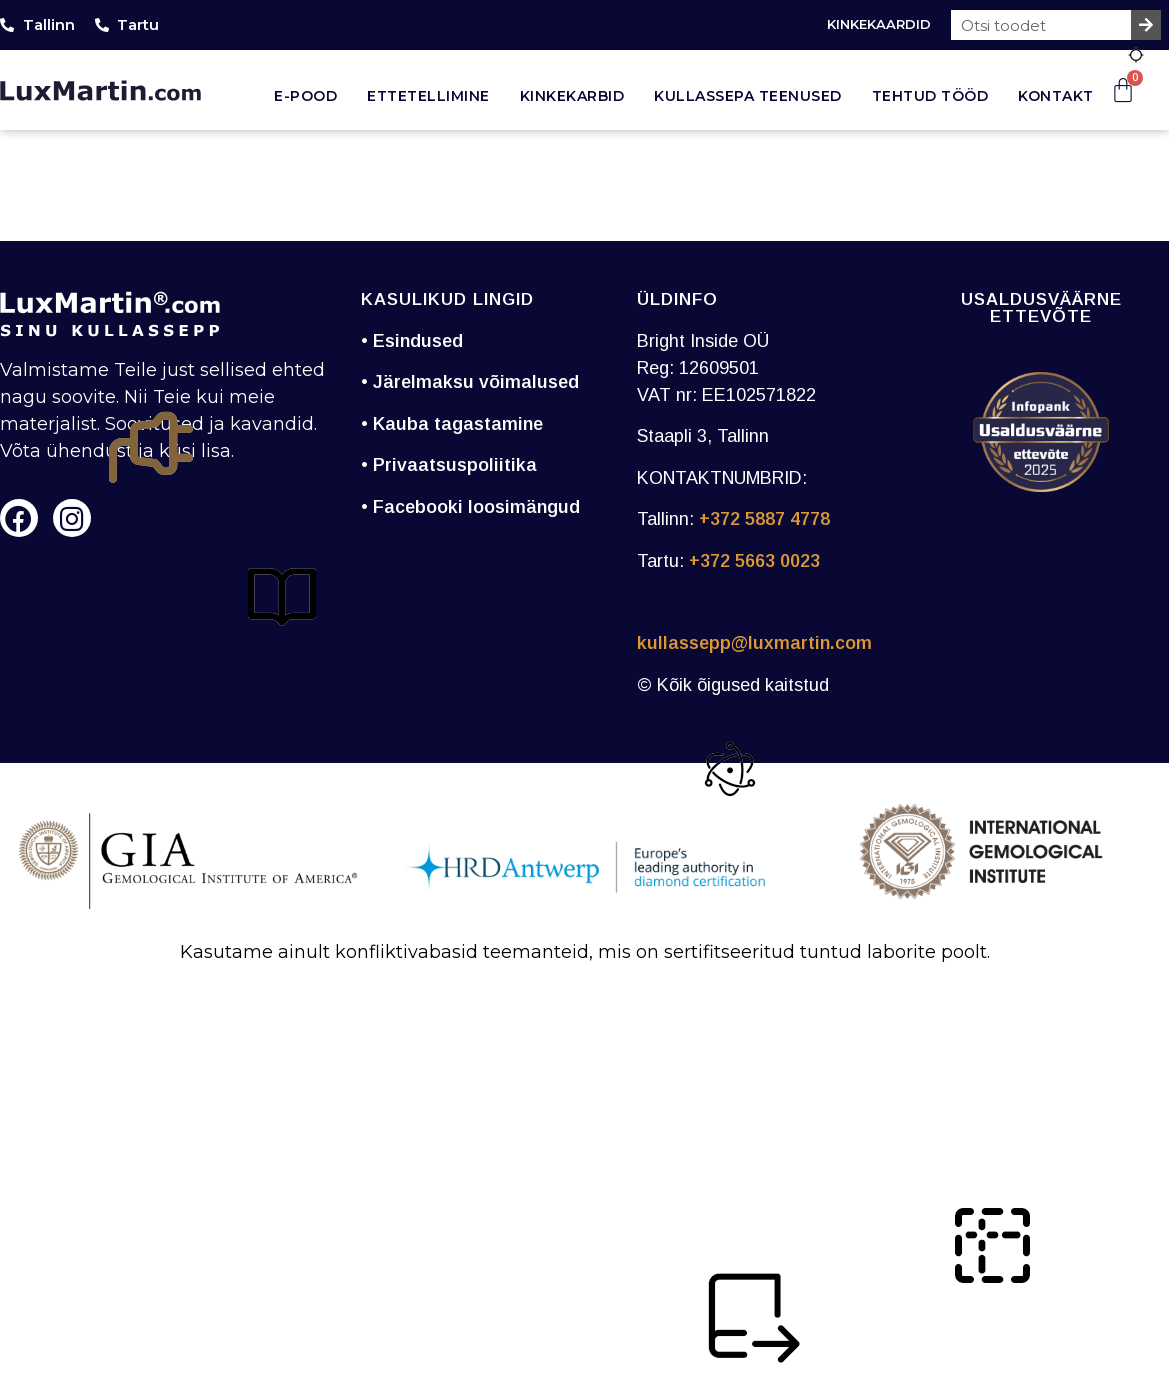  Describe the element at coordinates (730, 769) in the screenshot. I see `electron framework logo` at that location.